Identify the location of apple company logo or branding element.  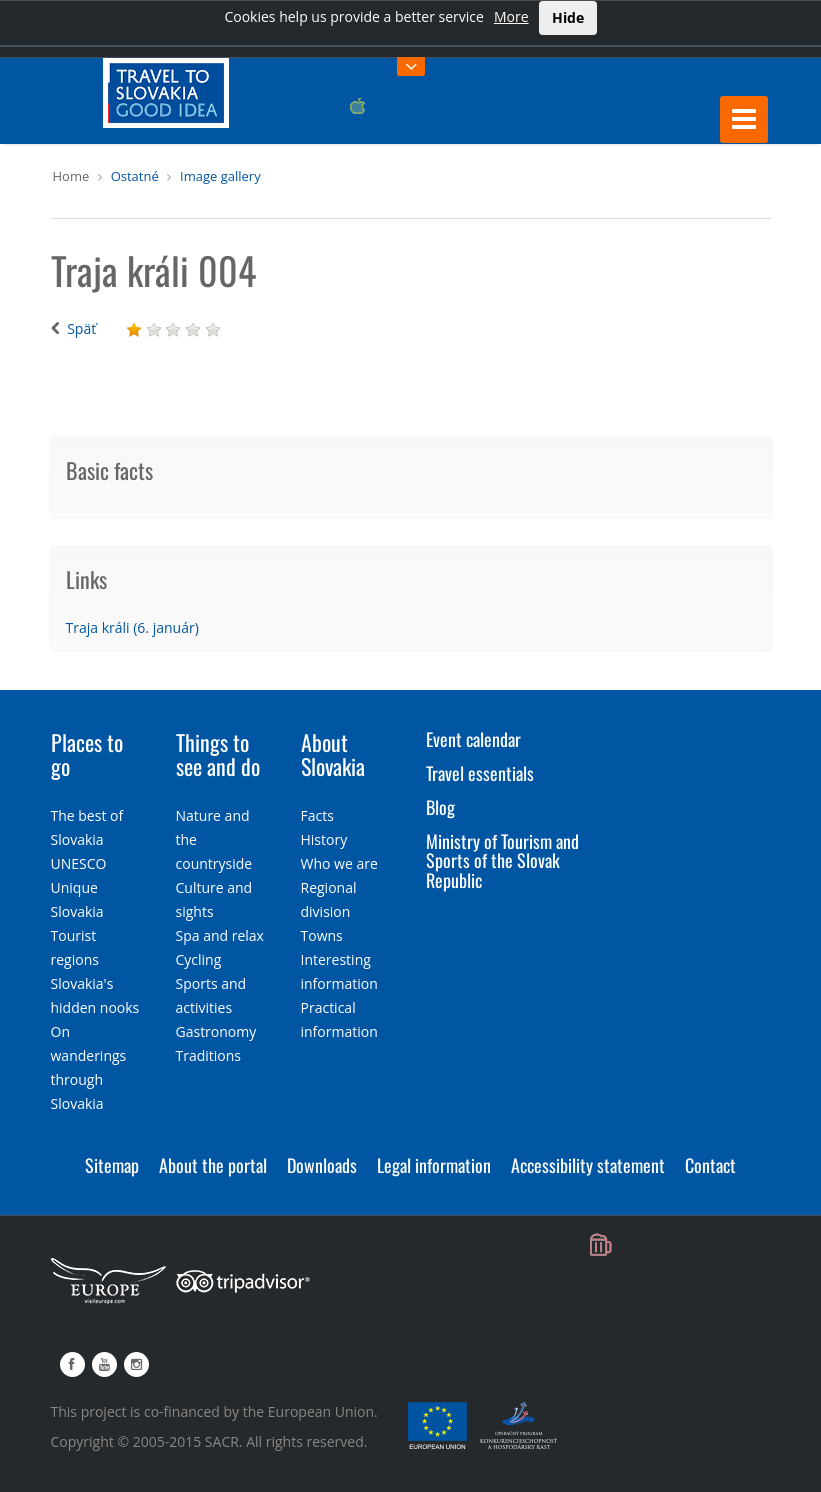
(358, 107).